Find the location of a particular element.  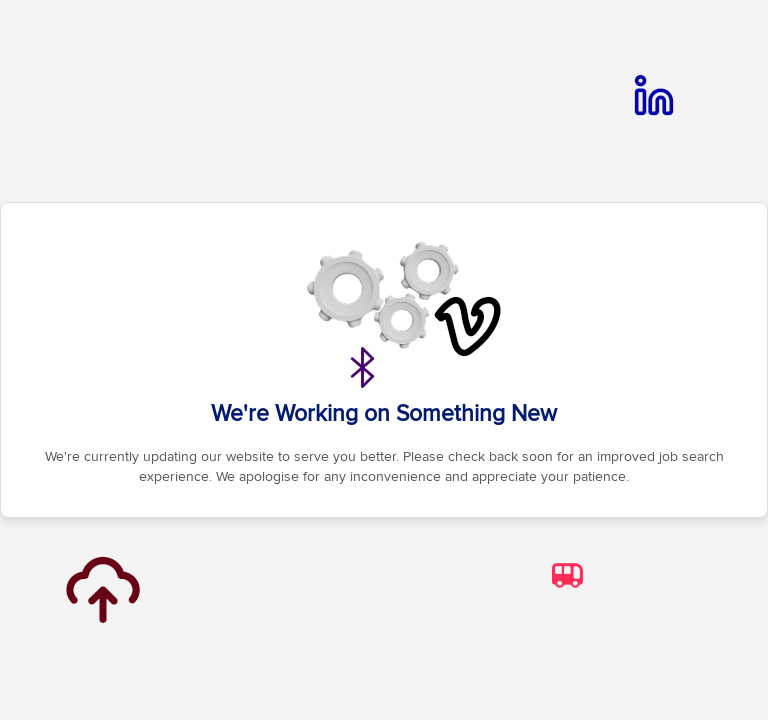

upload file to cloud storage is located at coordinates (103, 590).